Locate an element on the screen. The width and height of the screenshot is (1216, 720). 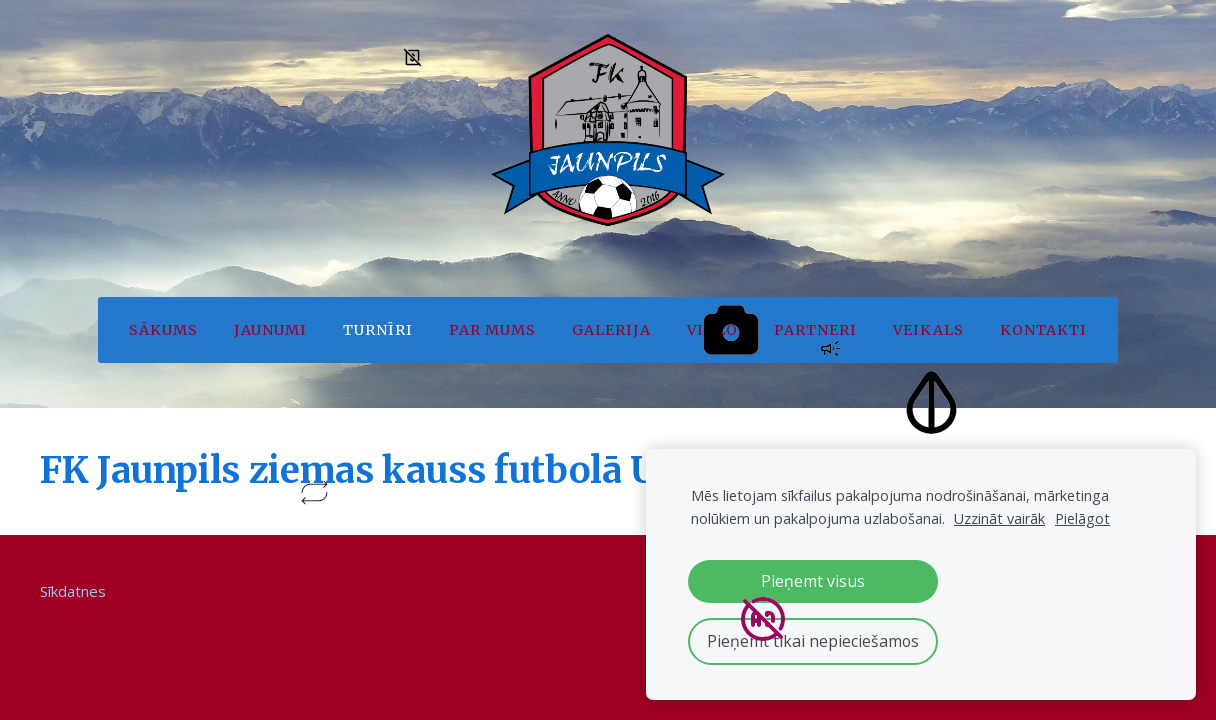
toggle repeat mode for media playback is located at coordinates (314, 492).